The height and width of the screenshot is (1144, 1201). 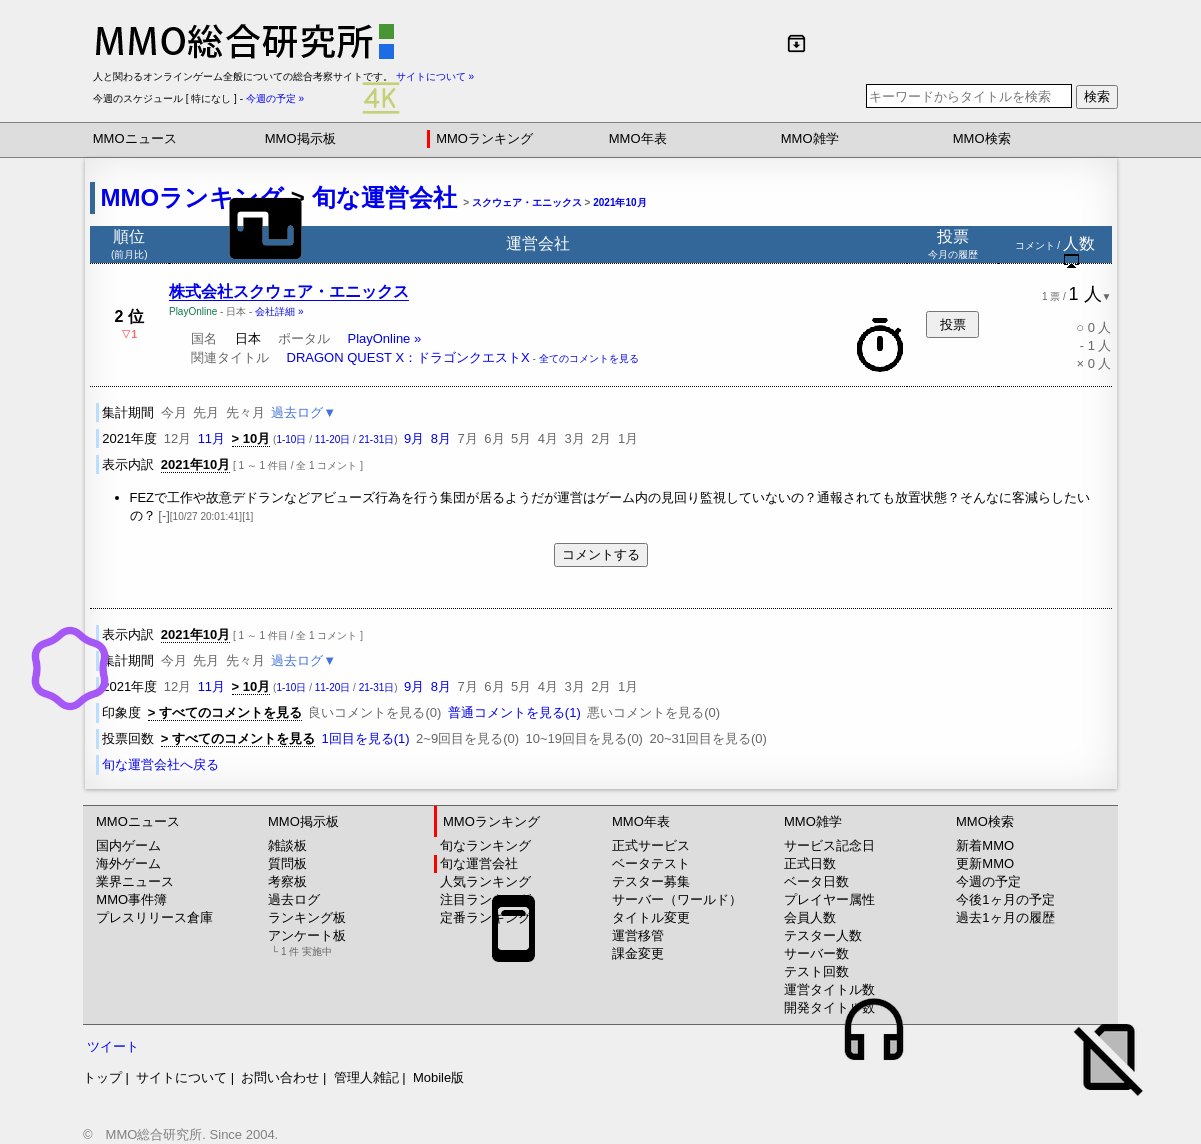 I want to click on access audio or voice support, so click(x=874, y=1034).